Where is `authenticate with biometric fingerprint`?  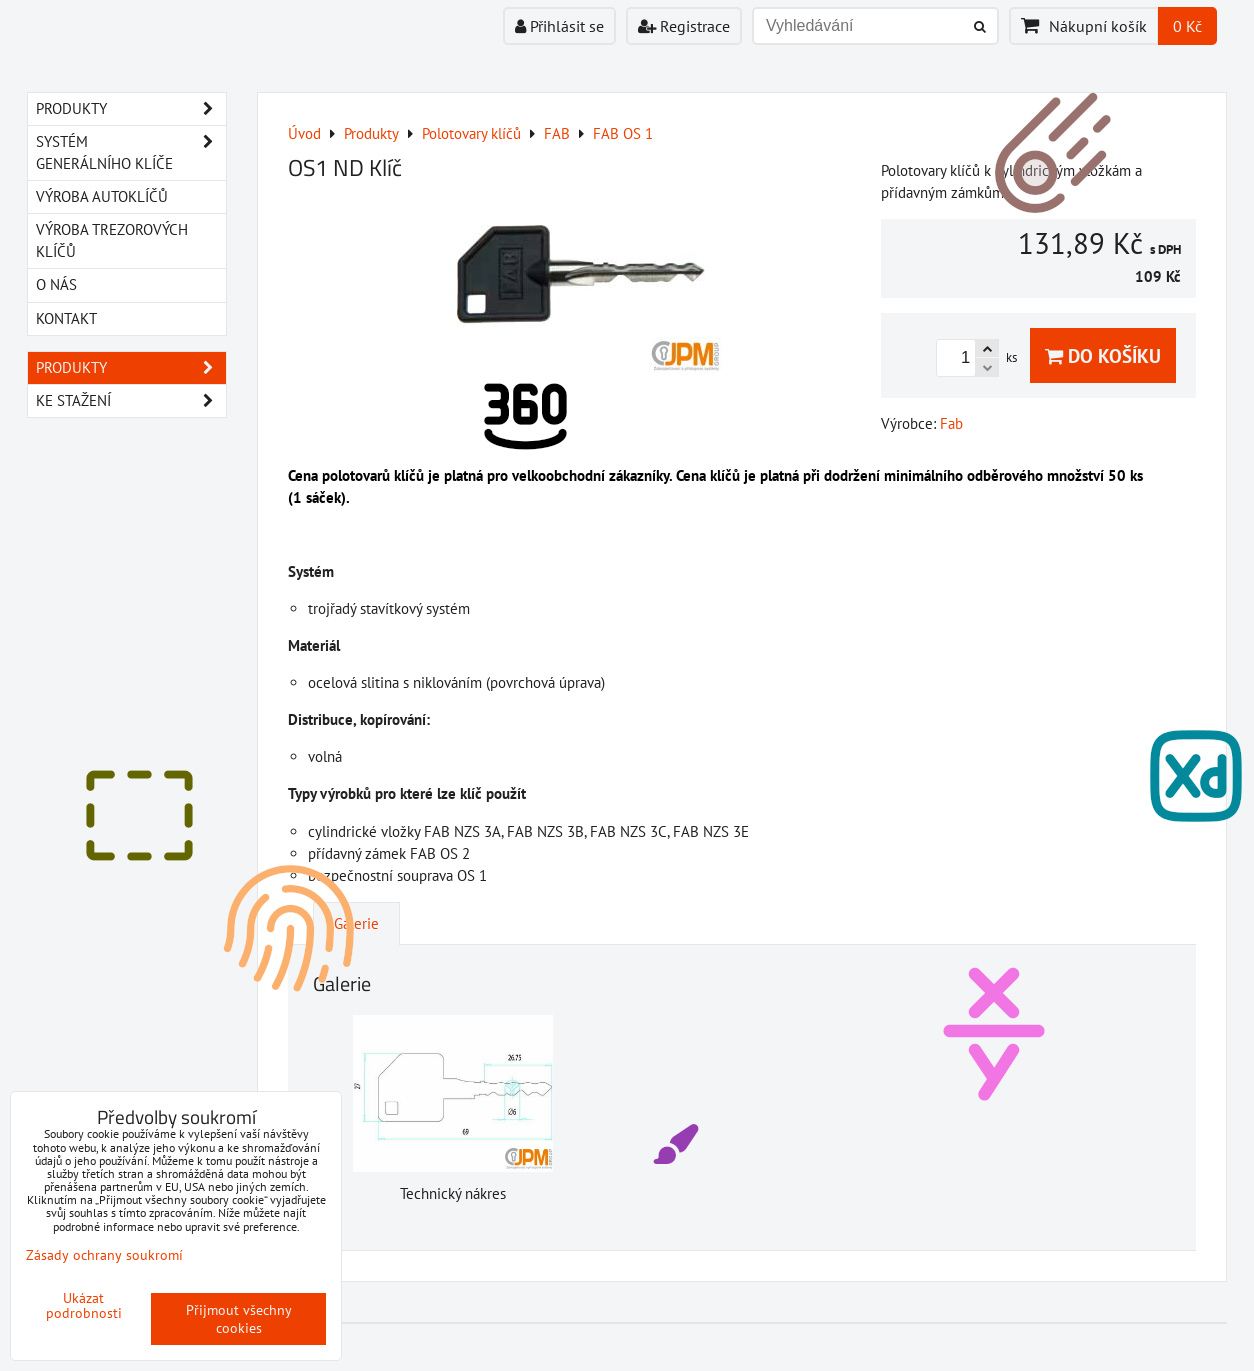 authenticate with biometric fingerprint is located at coordinates (290, 928).